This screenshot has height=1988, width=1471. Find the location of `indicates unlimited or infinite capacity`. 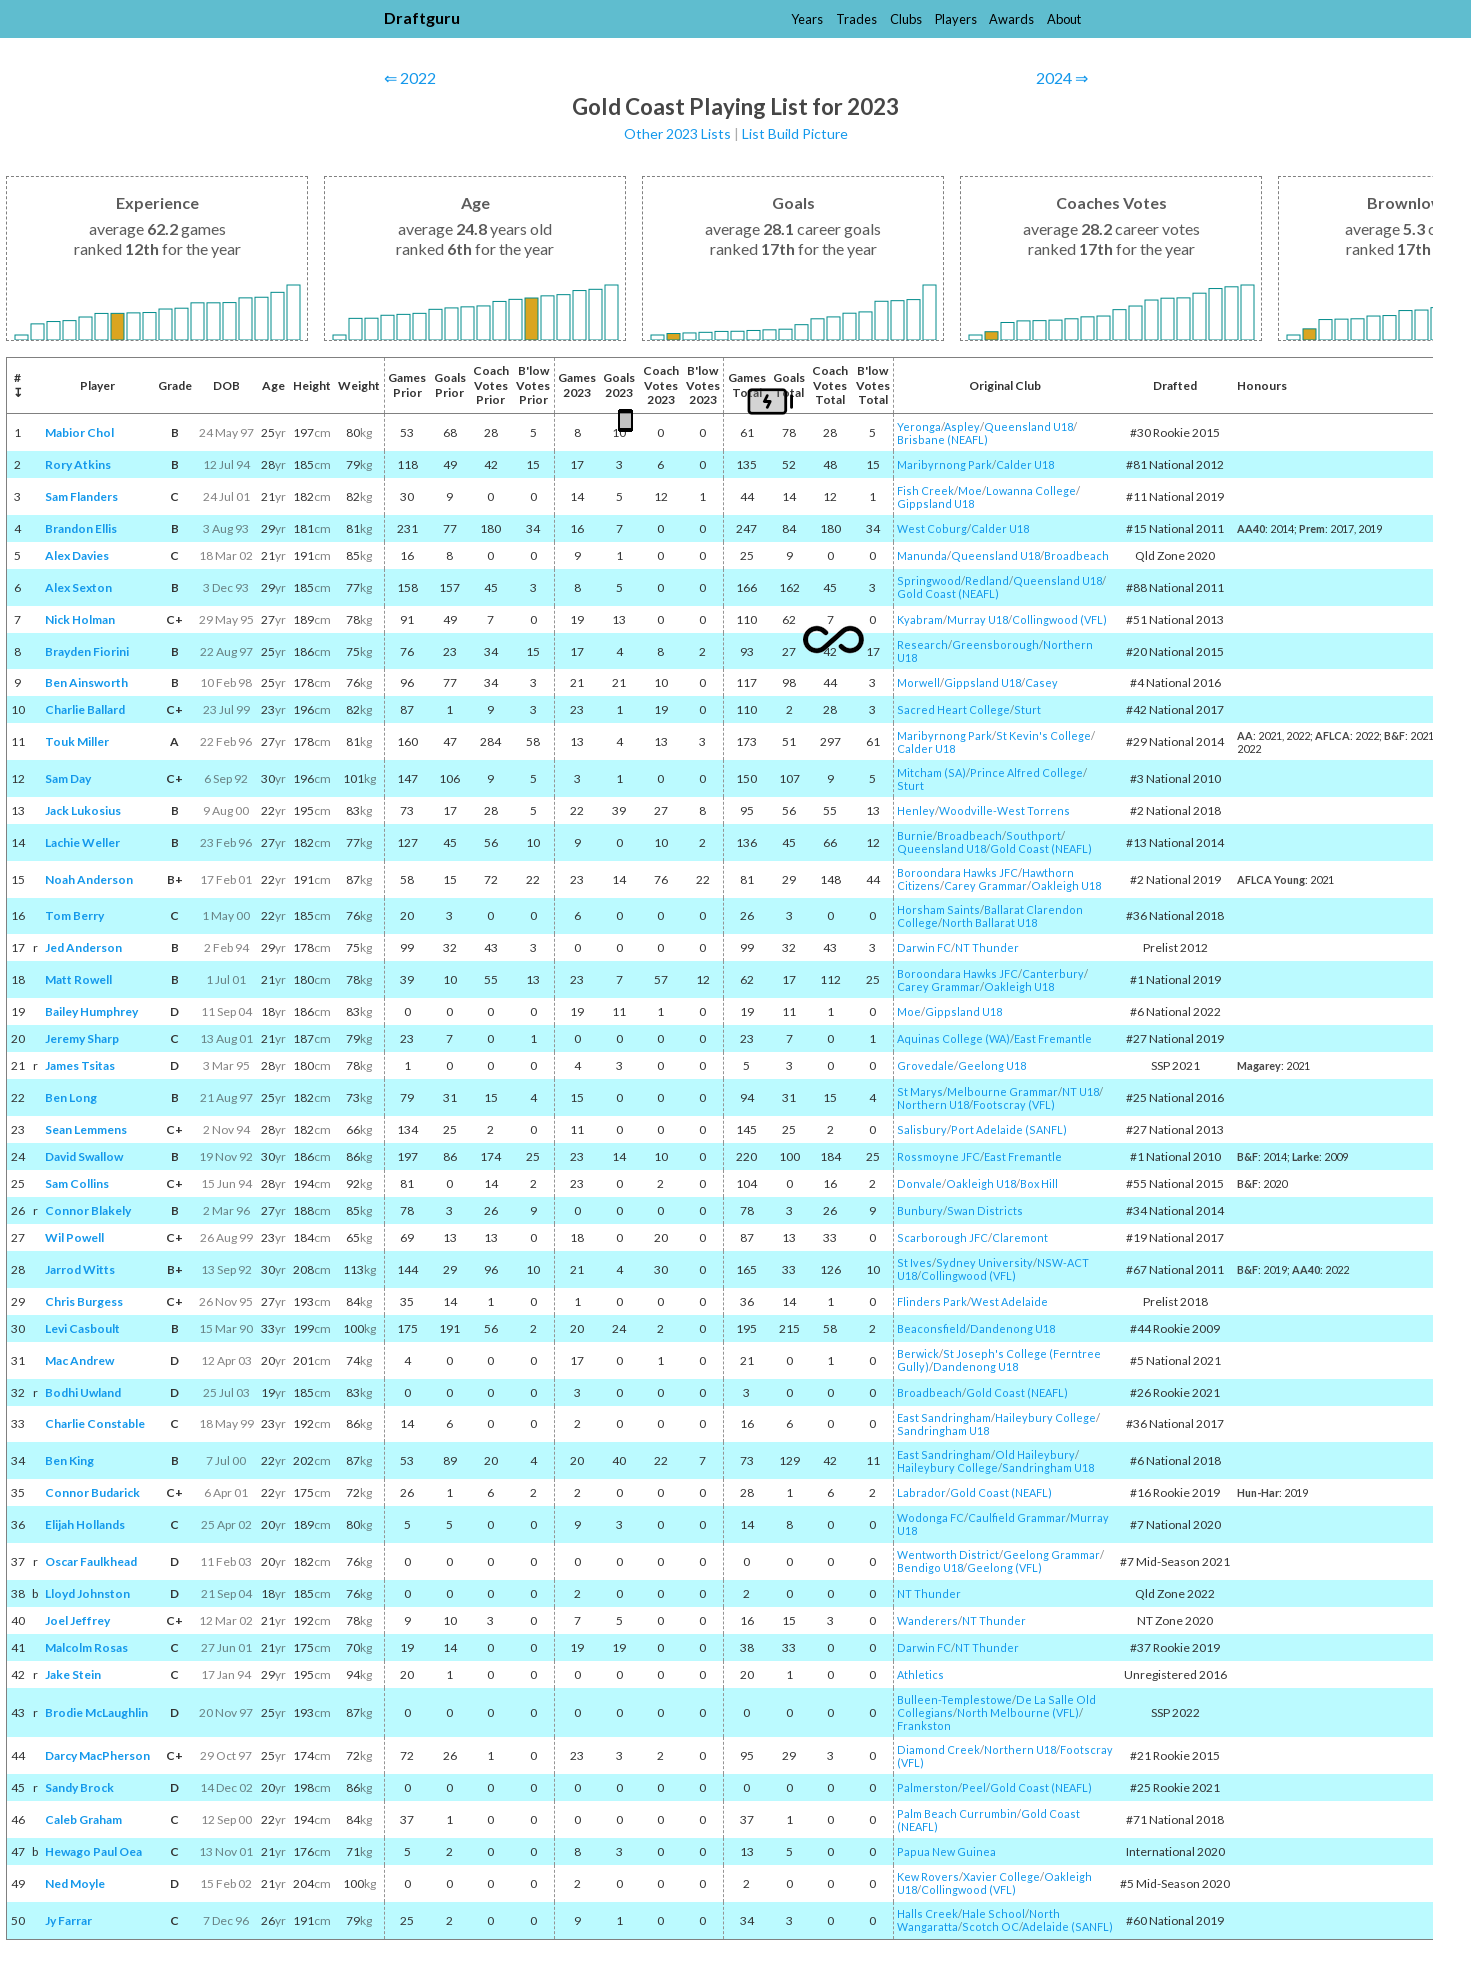

indicates unlimited or infinite capacity is located at coordinates (833, 639).